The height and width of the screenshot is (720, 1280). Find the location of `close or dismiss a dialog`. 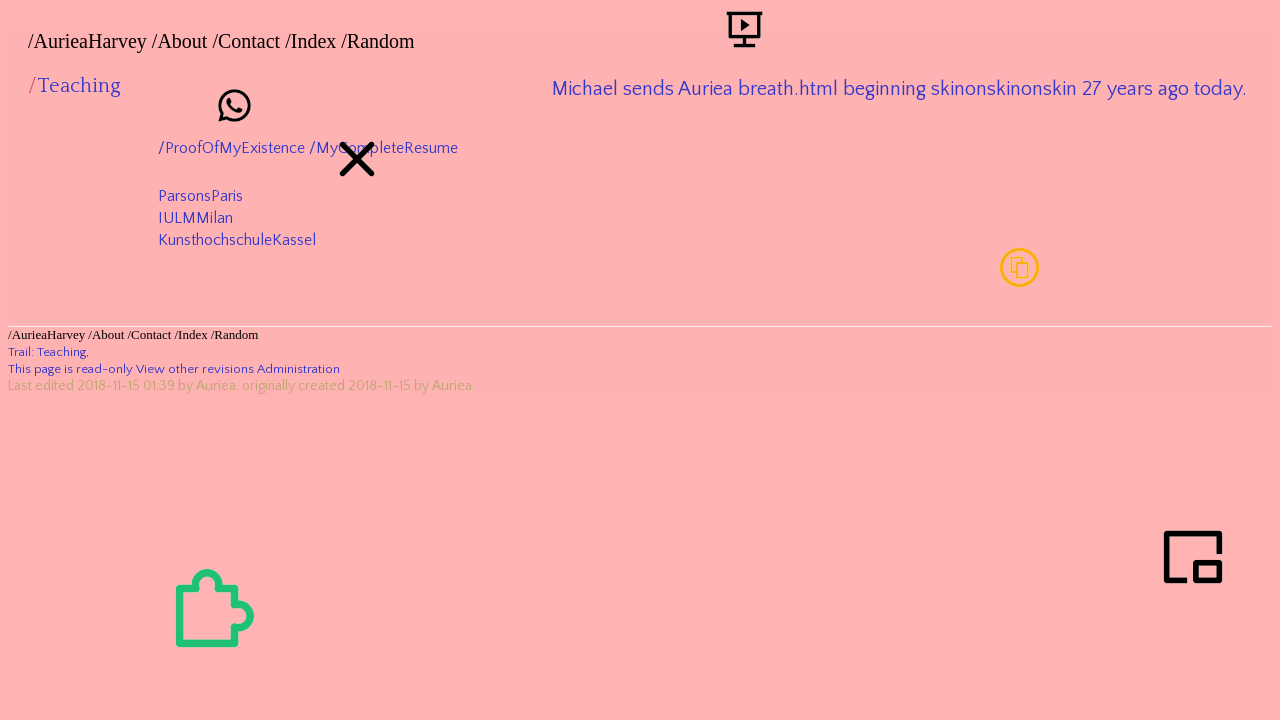

close or dismiss a dialog is located at coordinates (357, 159).